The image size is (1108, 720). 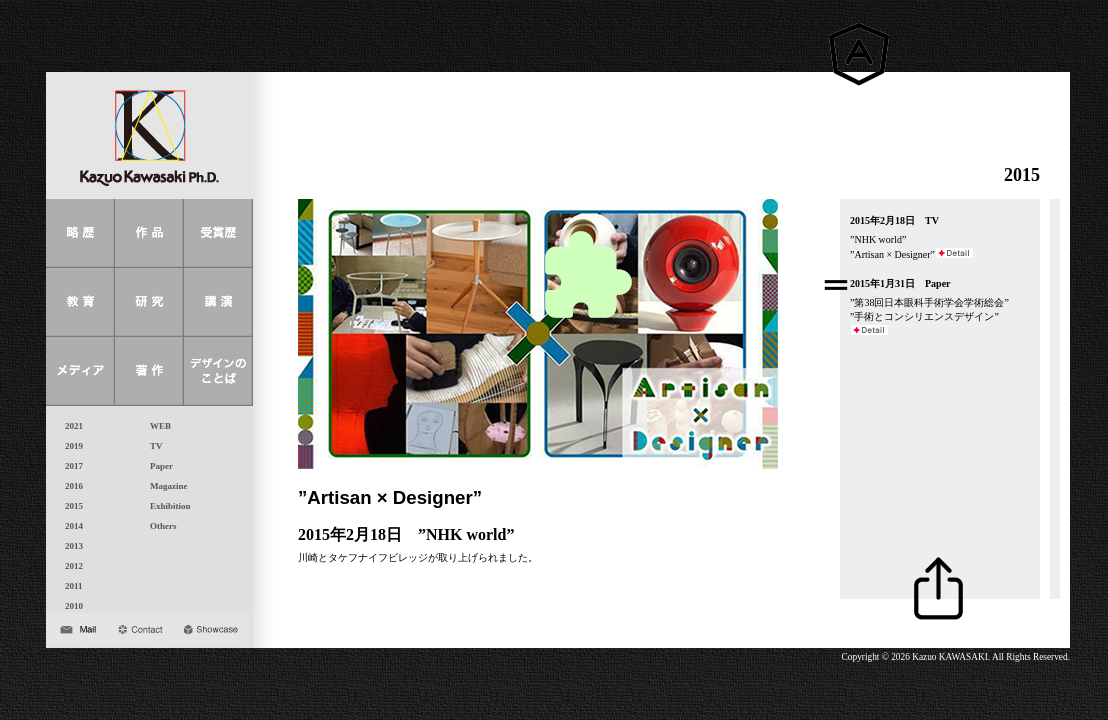 I want to click on access browser extensions or add-ons, so click(x=588, y=274).